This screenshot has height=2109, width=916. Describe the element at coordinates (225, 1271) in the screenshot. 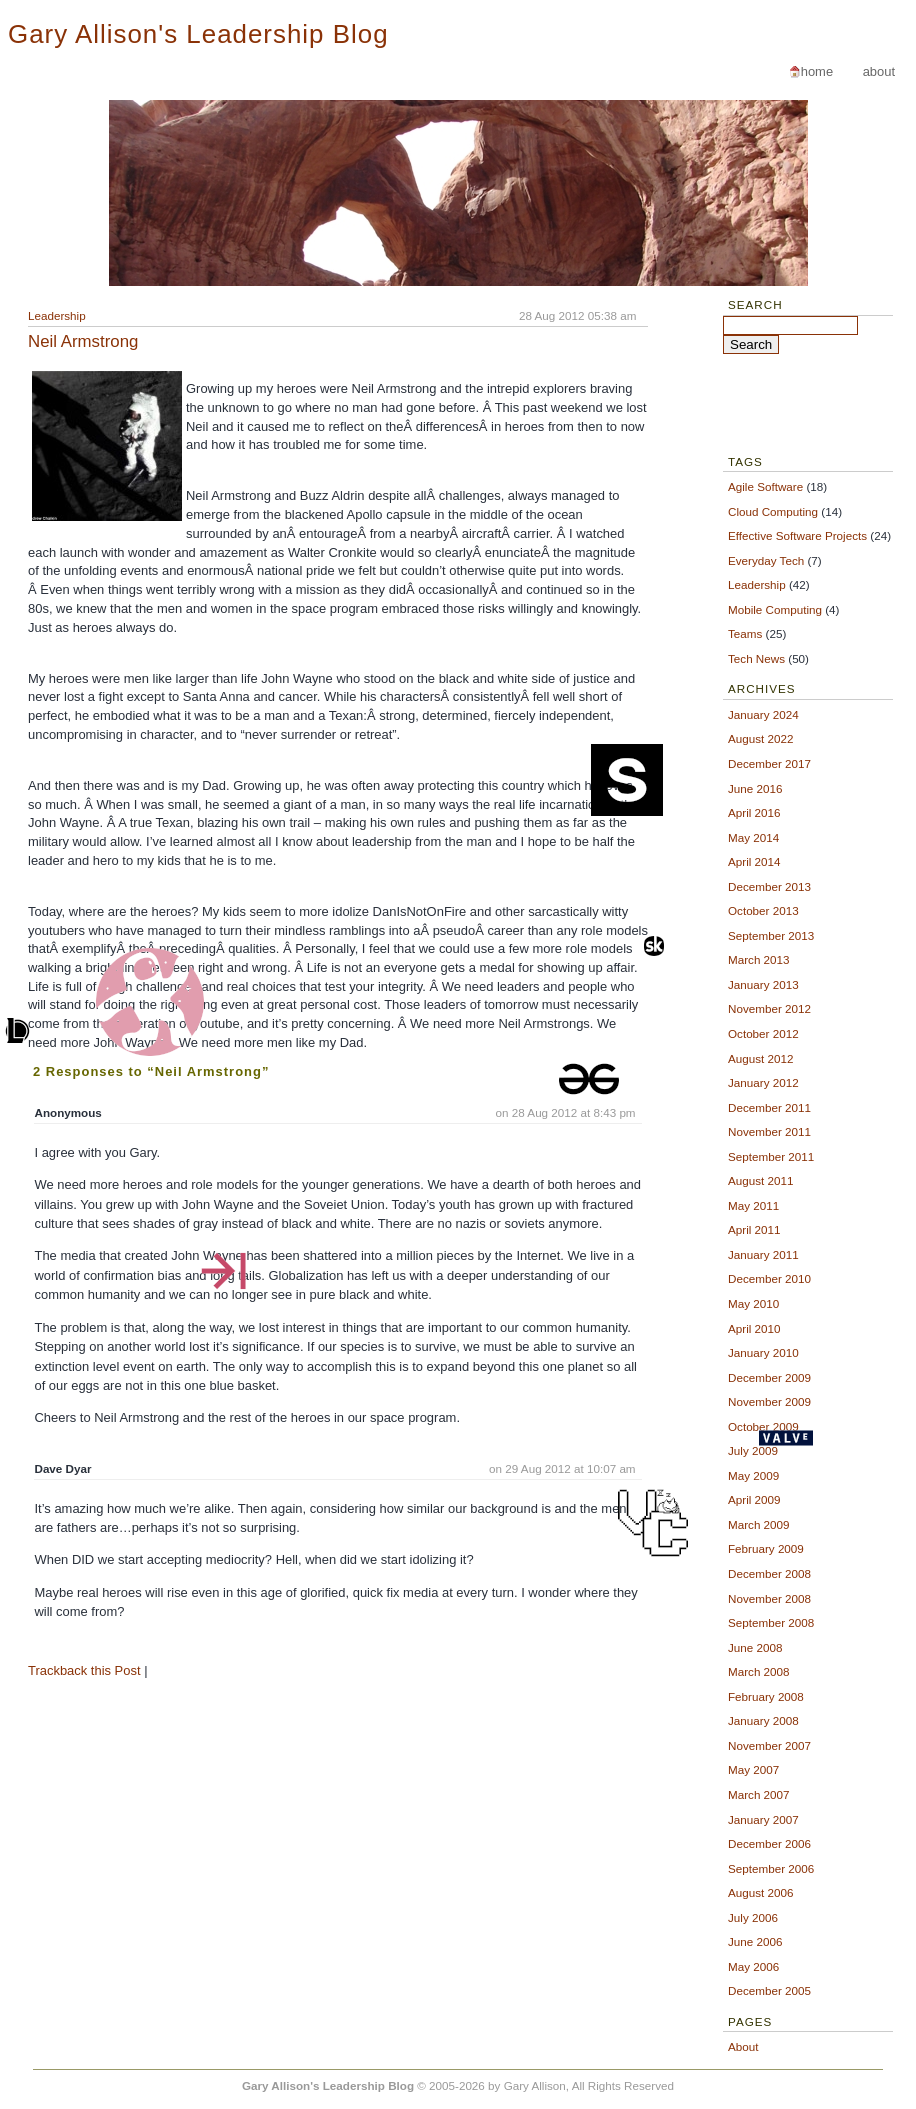

I see `collapse panel to the right` at that location.